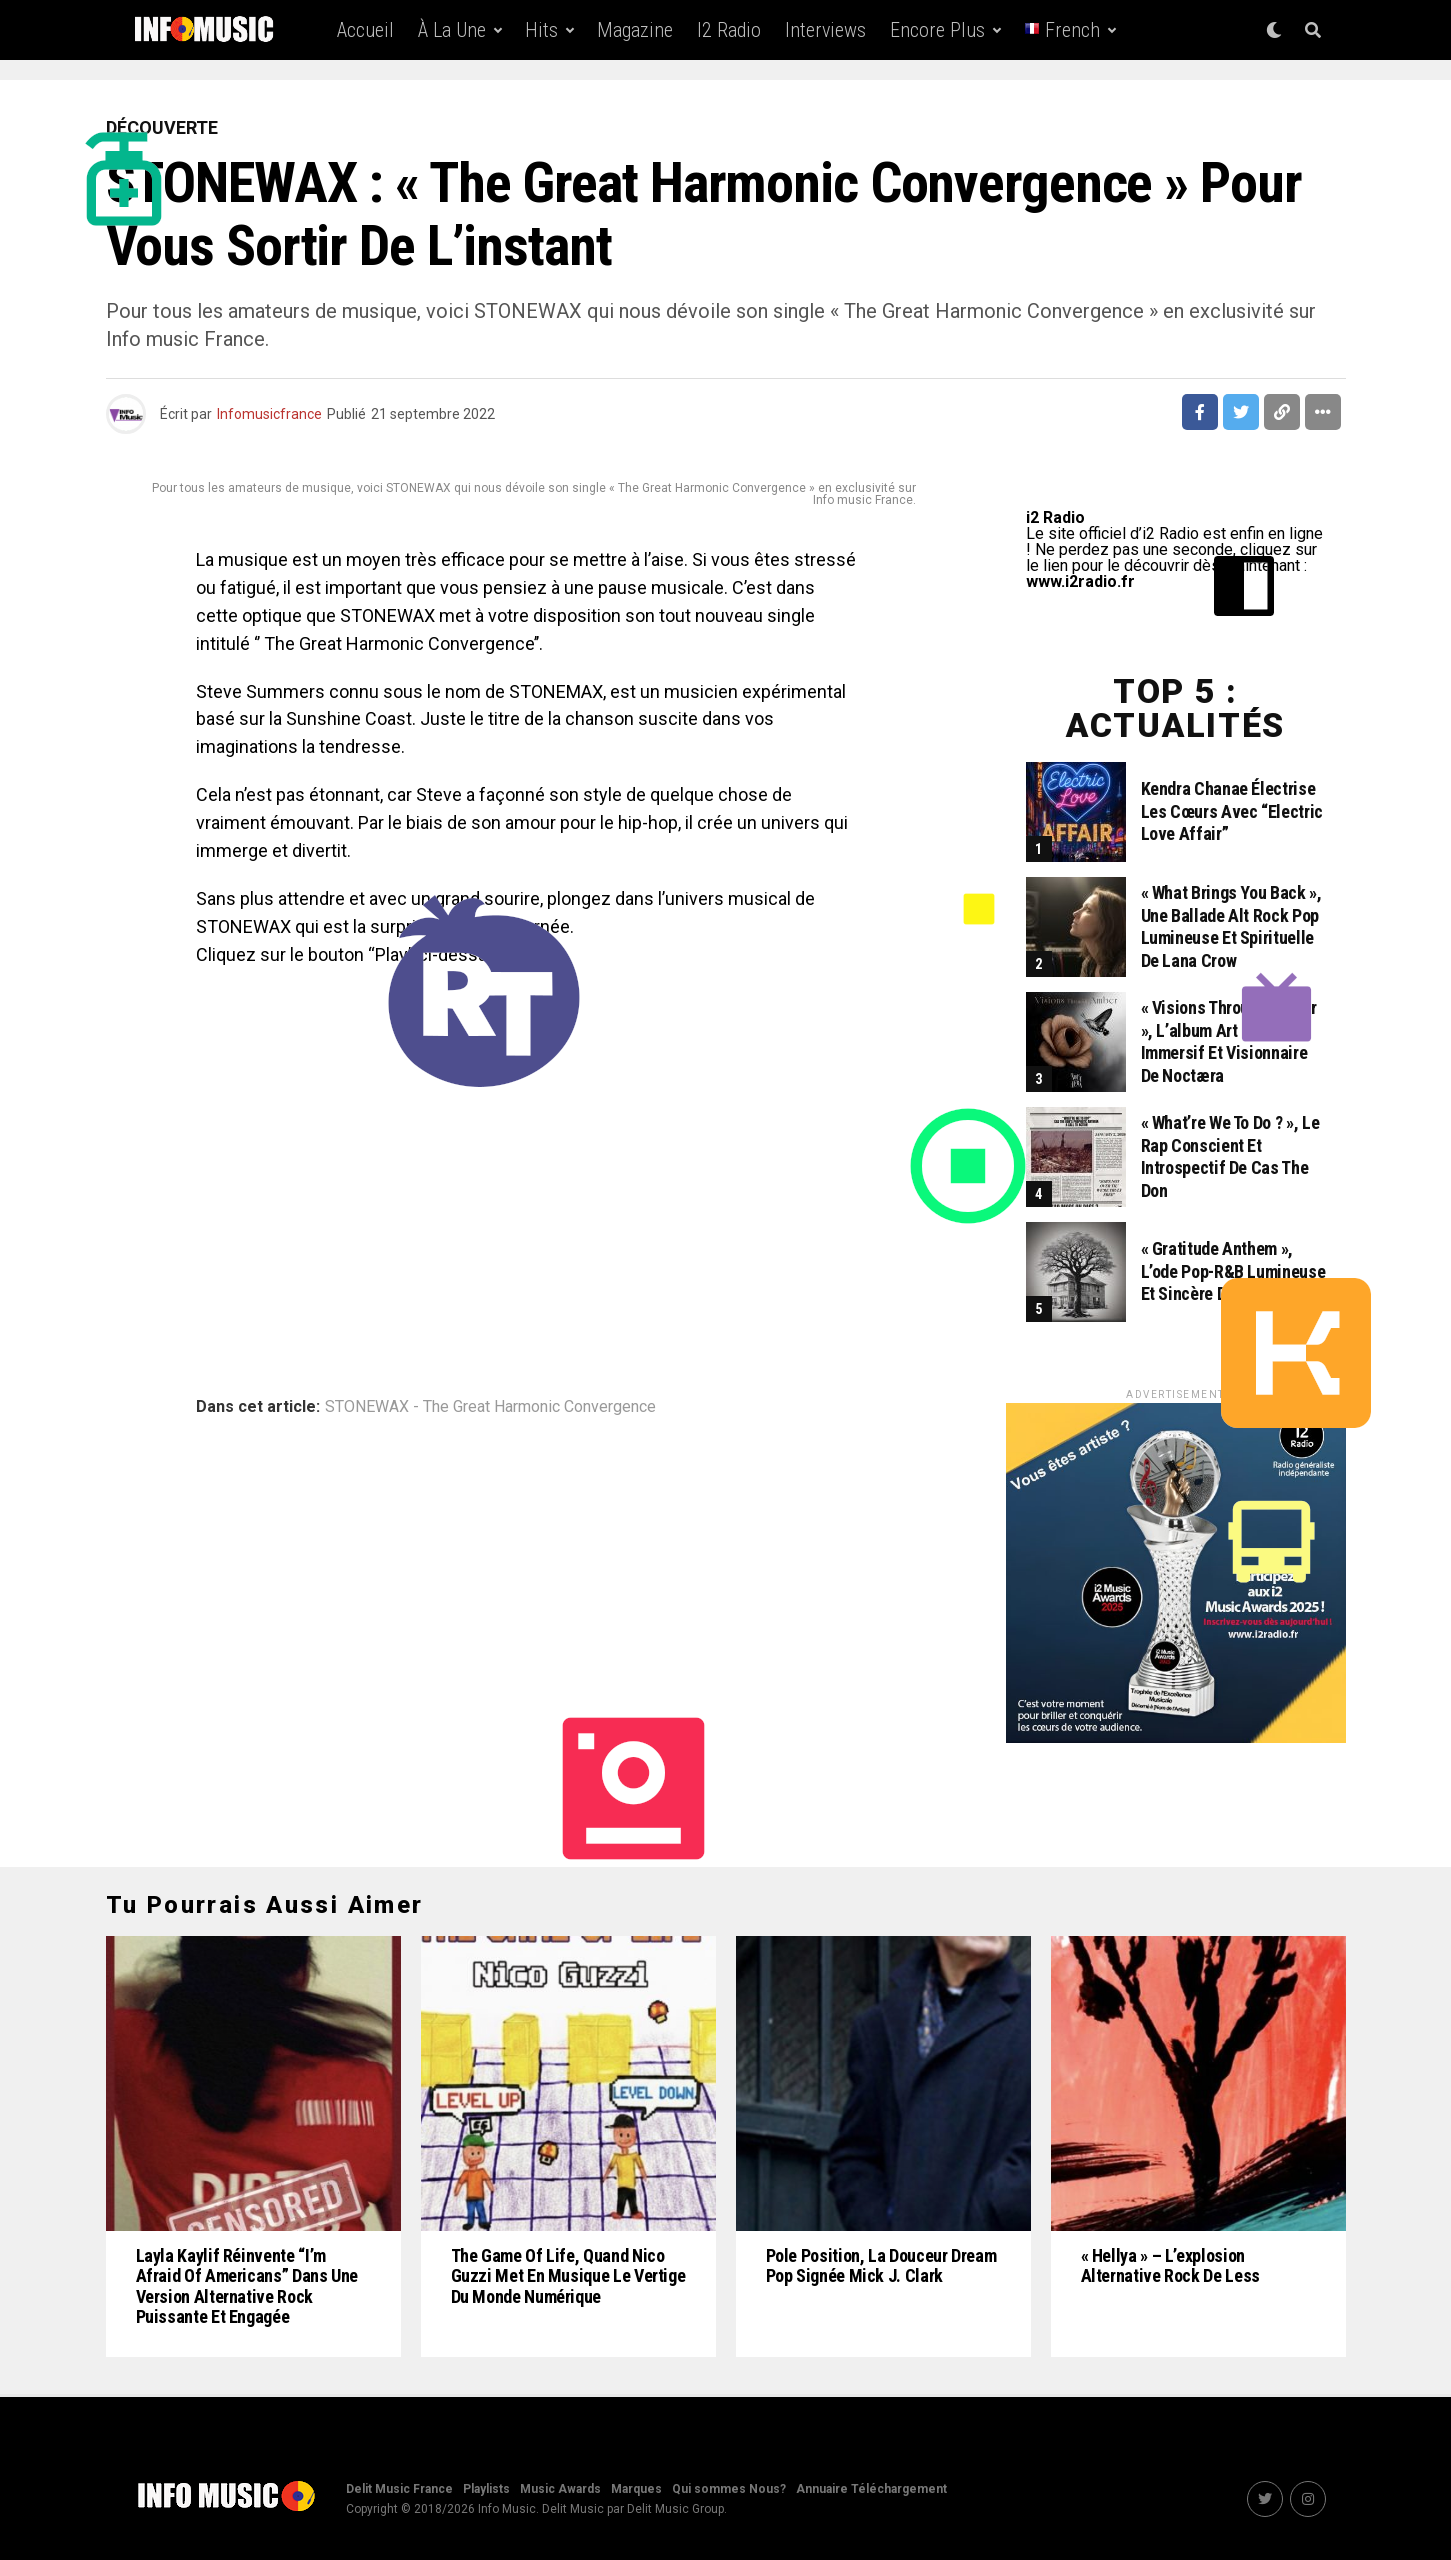  Describe the element at coordinates (1244, 586) in the screenshot. I see `switch to column layout view` at that location.